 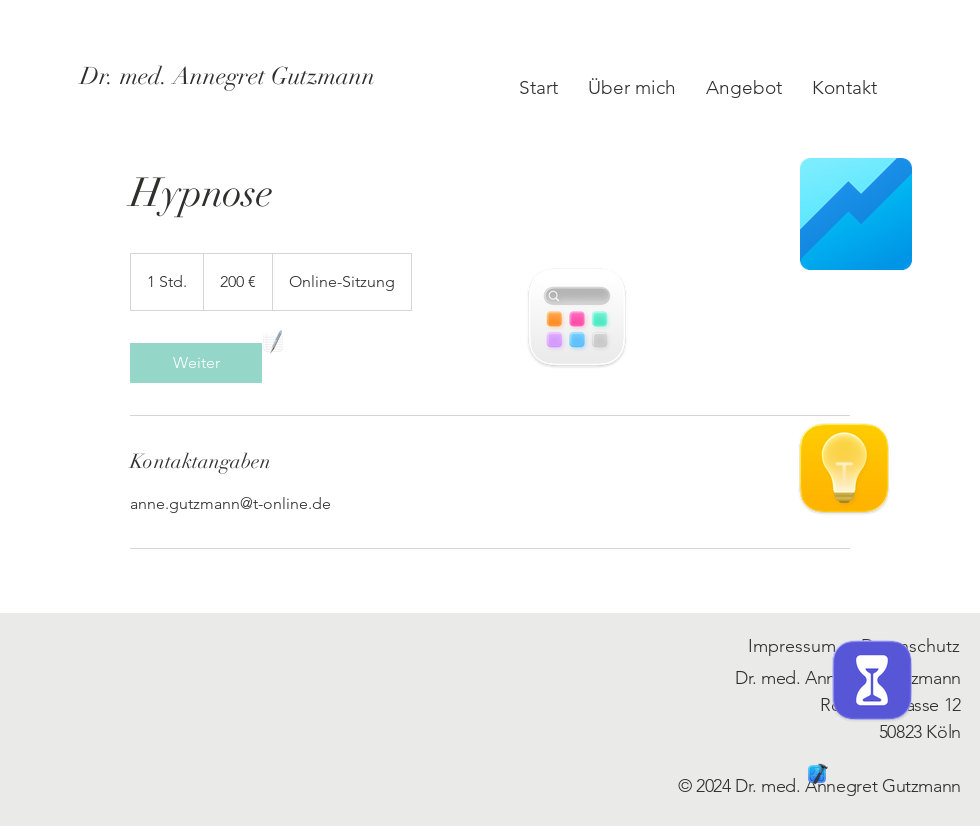 What do you see at coordinates (577, 317) in the screenshot?
I see `open the app launcher or app library` at bounding box center [577, 317].